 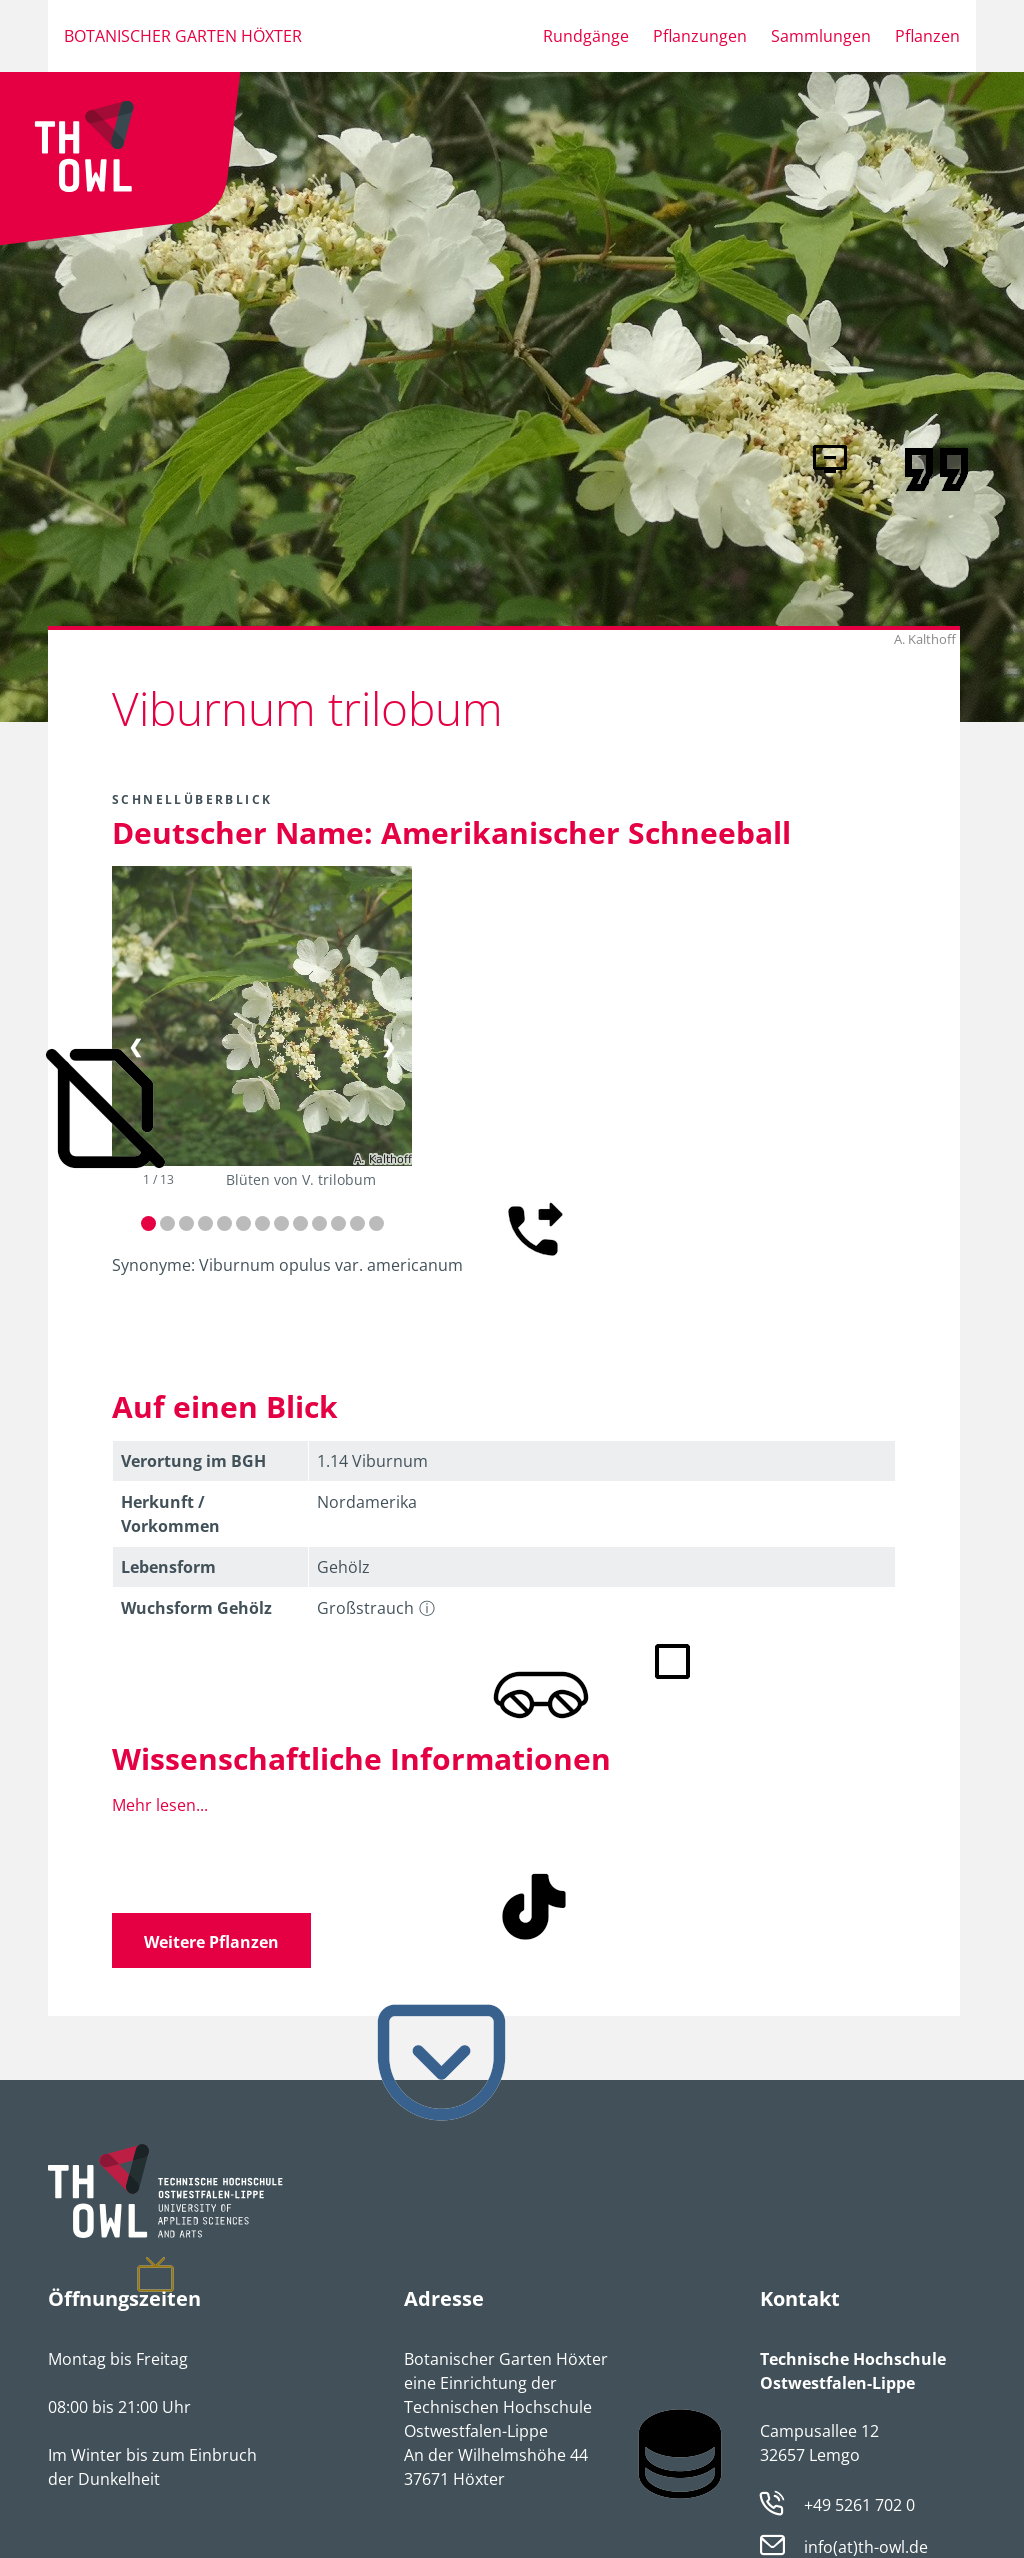 I want to click on access swimming or sports activity settings, so click(x=541, y=1695).